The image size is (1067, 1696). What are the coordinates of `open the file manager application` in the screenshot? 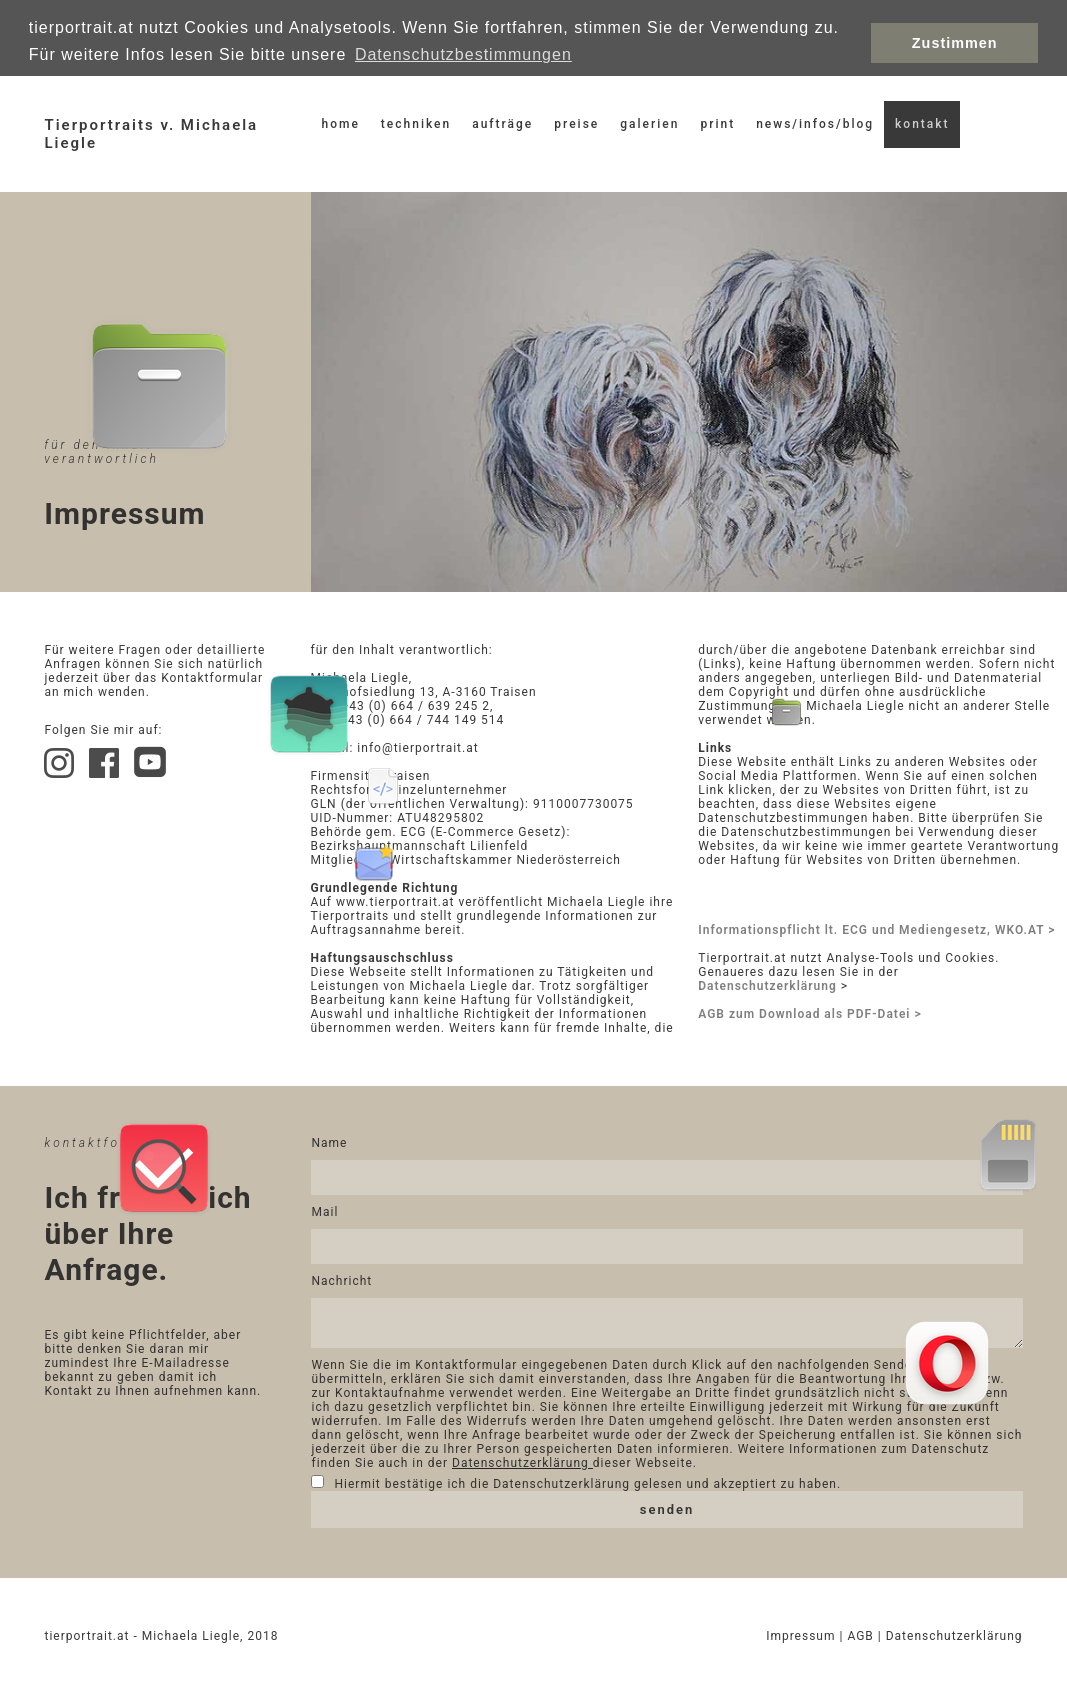 It's located at (159, 386).